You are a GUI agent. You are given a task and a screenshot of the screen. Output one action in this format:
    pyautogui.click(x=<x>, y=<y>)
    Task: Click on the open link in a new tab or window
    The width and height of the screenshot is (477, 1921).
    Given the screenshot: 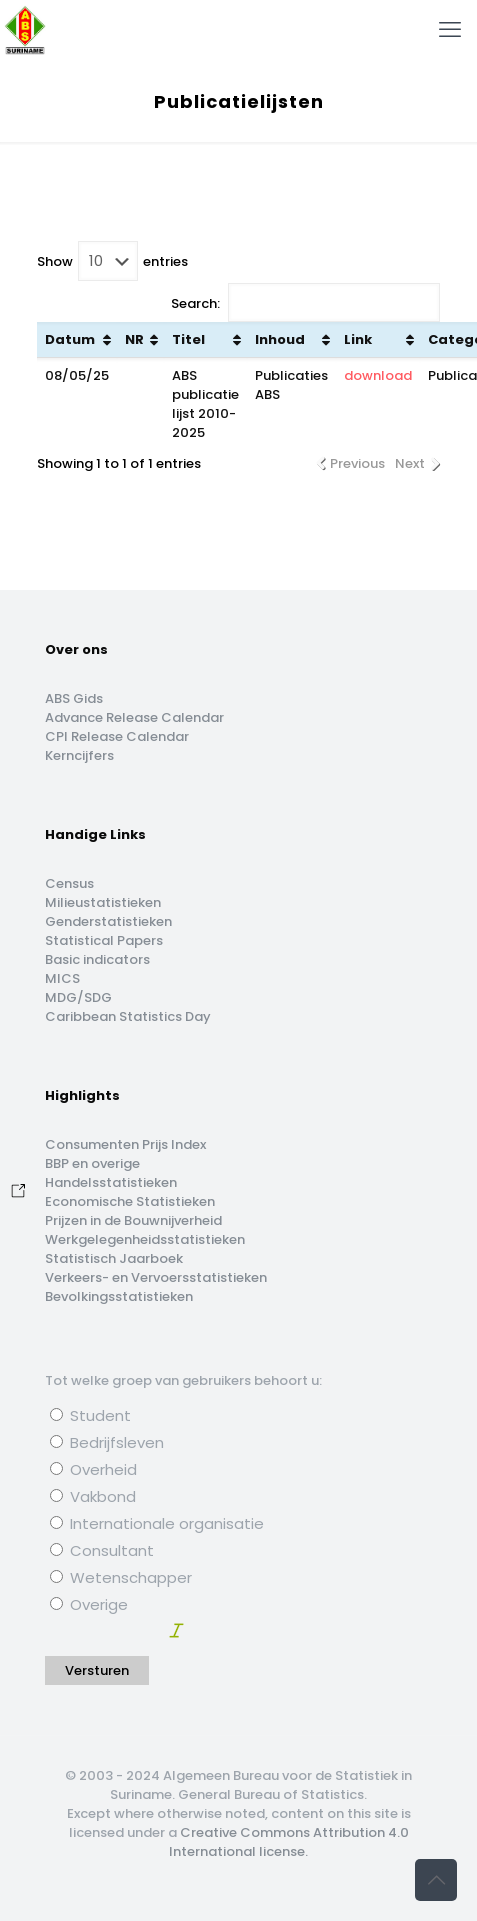 What is the action you would take?
    pyautogui.click(x=18, y=1191)
    